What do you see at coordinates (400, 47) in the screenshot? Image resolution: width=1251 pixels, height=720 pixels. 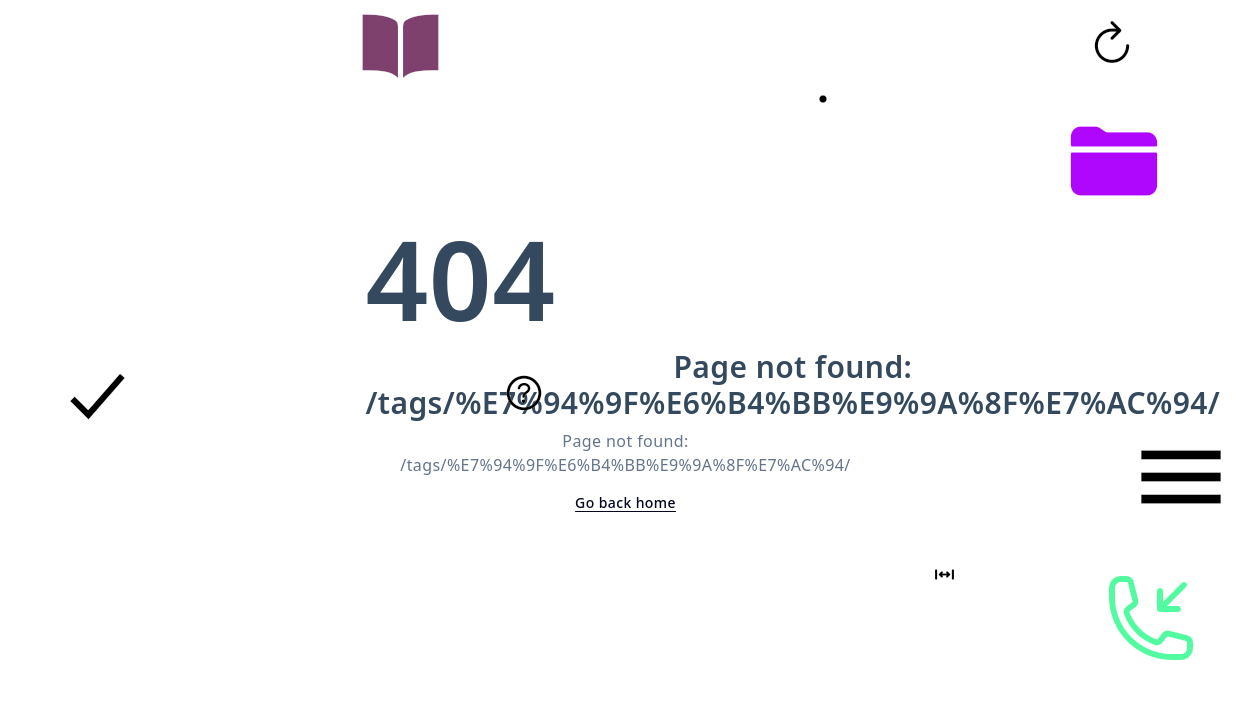 I see `open your library or reading list` at bounding box center [400, 47].